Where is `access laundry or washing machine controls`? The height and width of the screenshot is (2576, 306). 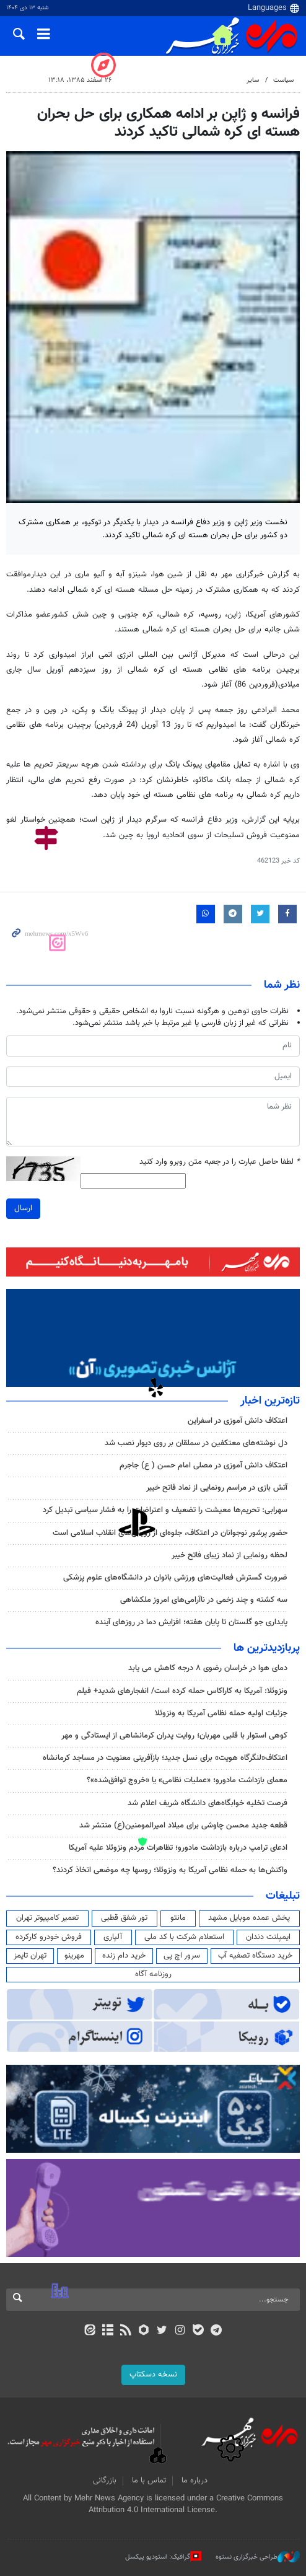 access laundry or washing machine controls is located at coordinates (57, 943).